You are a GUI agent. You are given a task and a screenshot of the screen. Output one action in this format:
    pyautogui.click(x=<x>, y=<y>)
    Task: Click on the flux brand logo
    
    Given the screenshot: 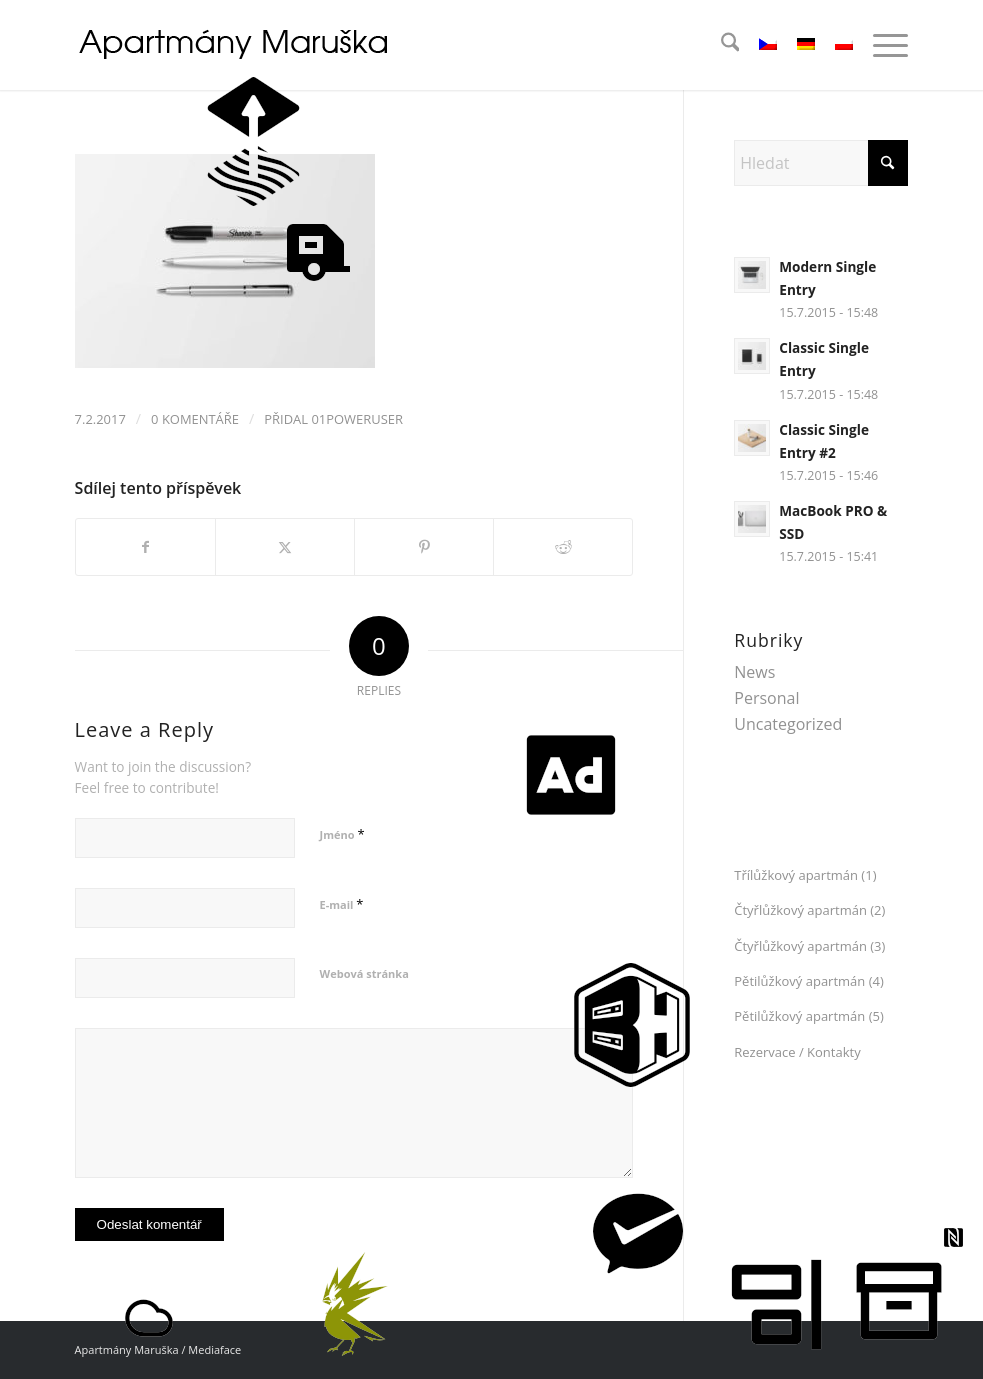 What is the action you would take?
    pyautogui.click(x=253, y=141)
    